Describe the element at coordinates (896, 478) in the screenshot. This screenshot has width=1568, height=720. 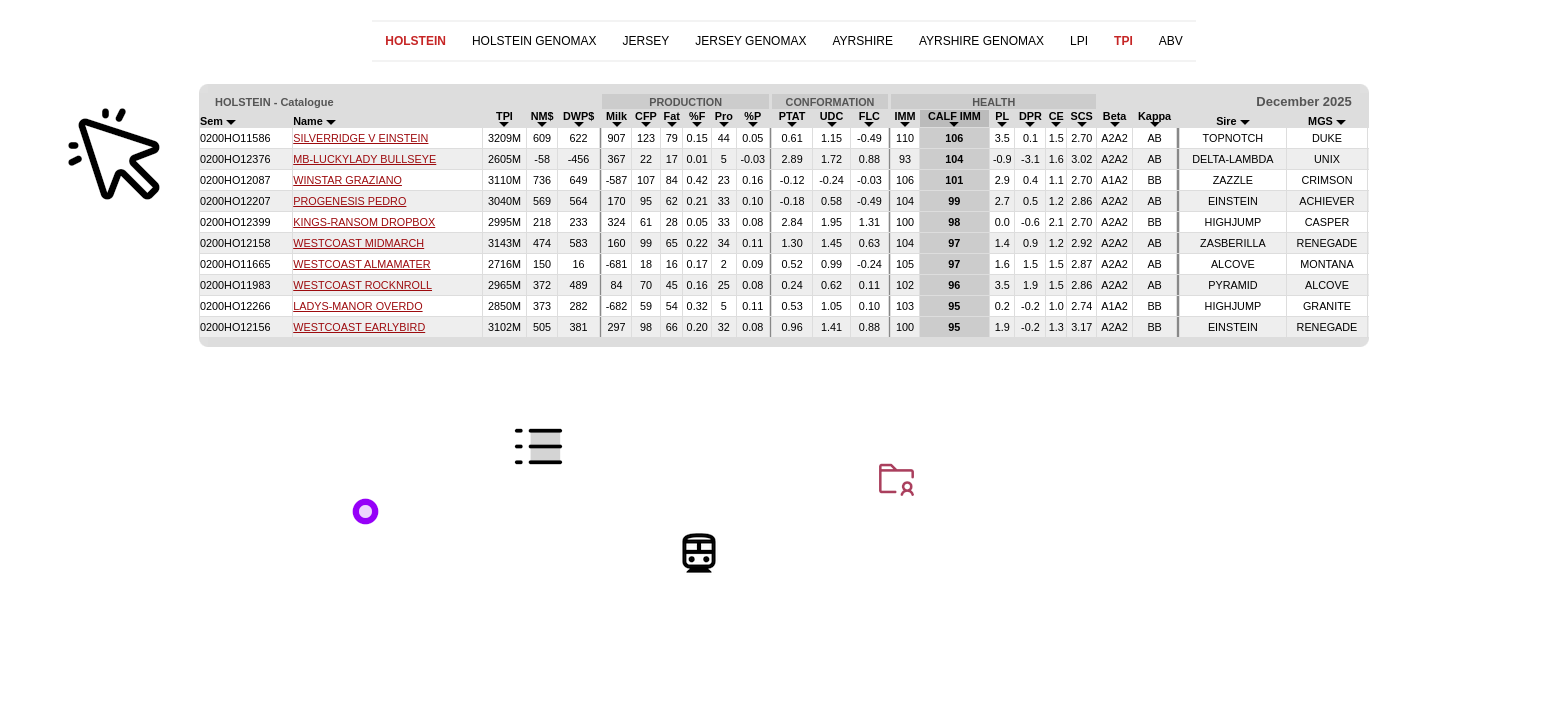
I see `access user profile folder` at that location.